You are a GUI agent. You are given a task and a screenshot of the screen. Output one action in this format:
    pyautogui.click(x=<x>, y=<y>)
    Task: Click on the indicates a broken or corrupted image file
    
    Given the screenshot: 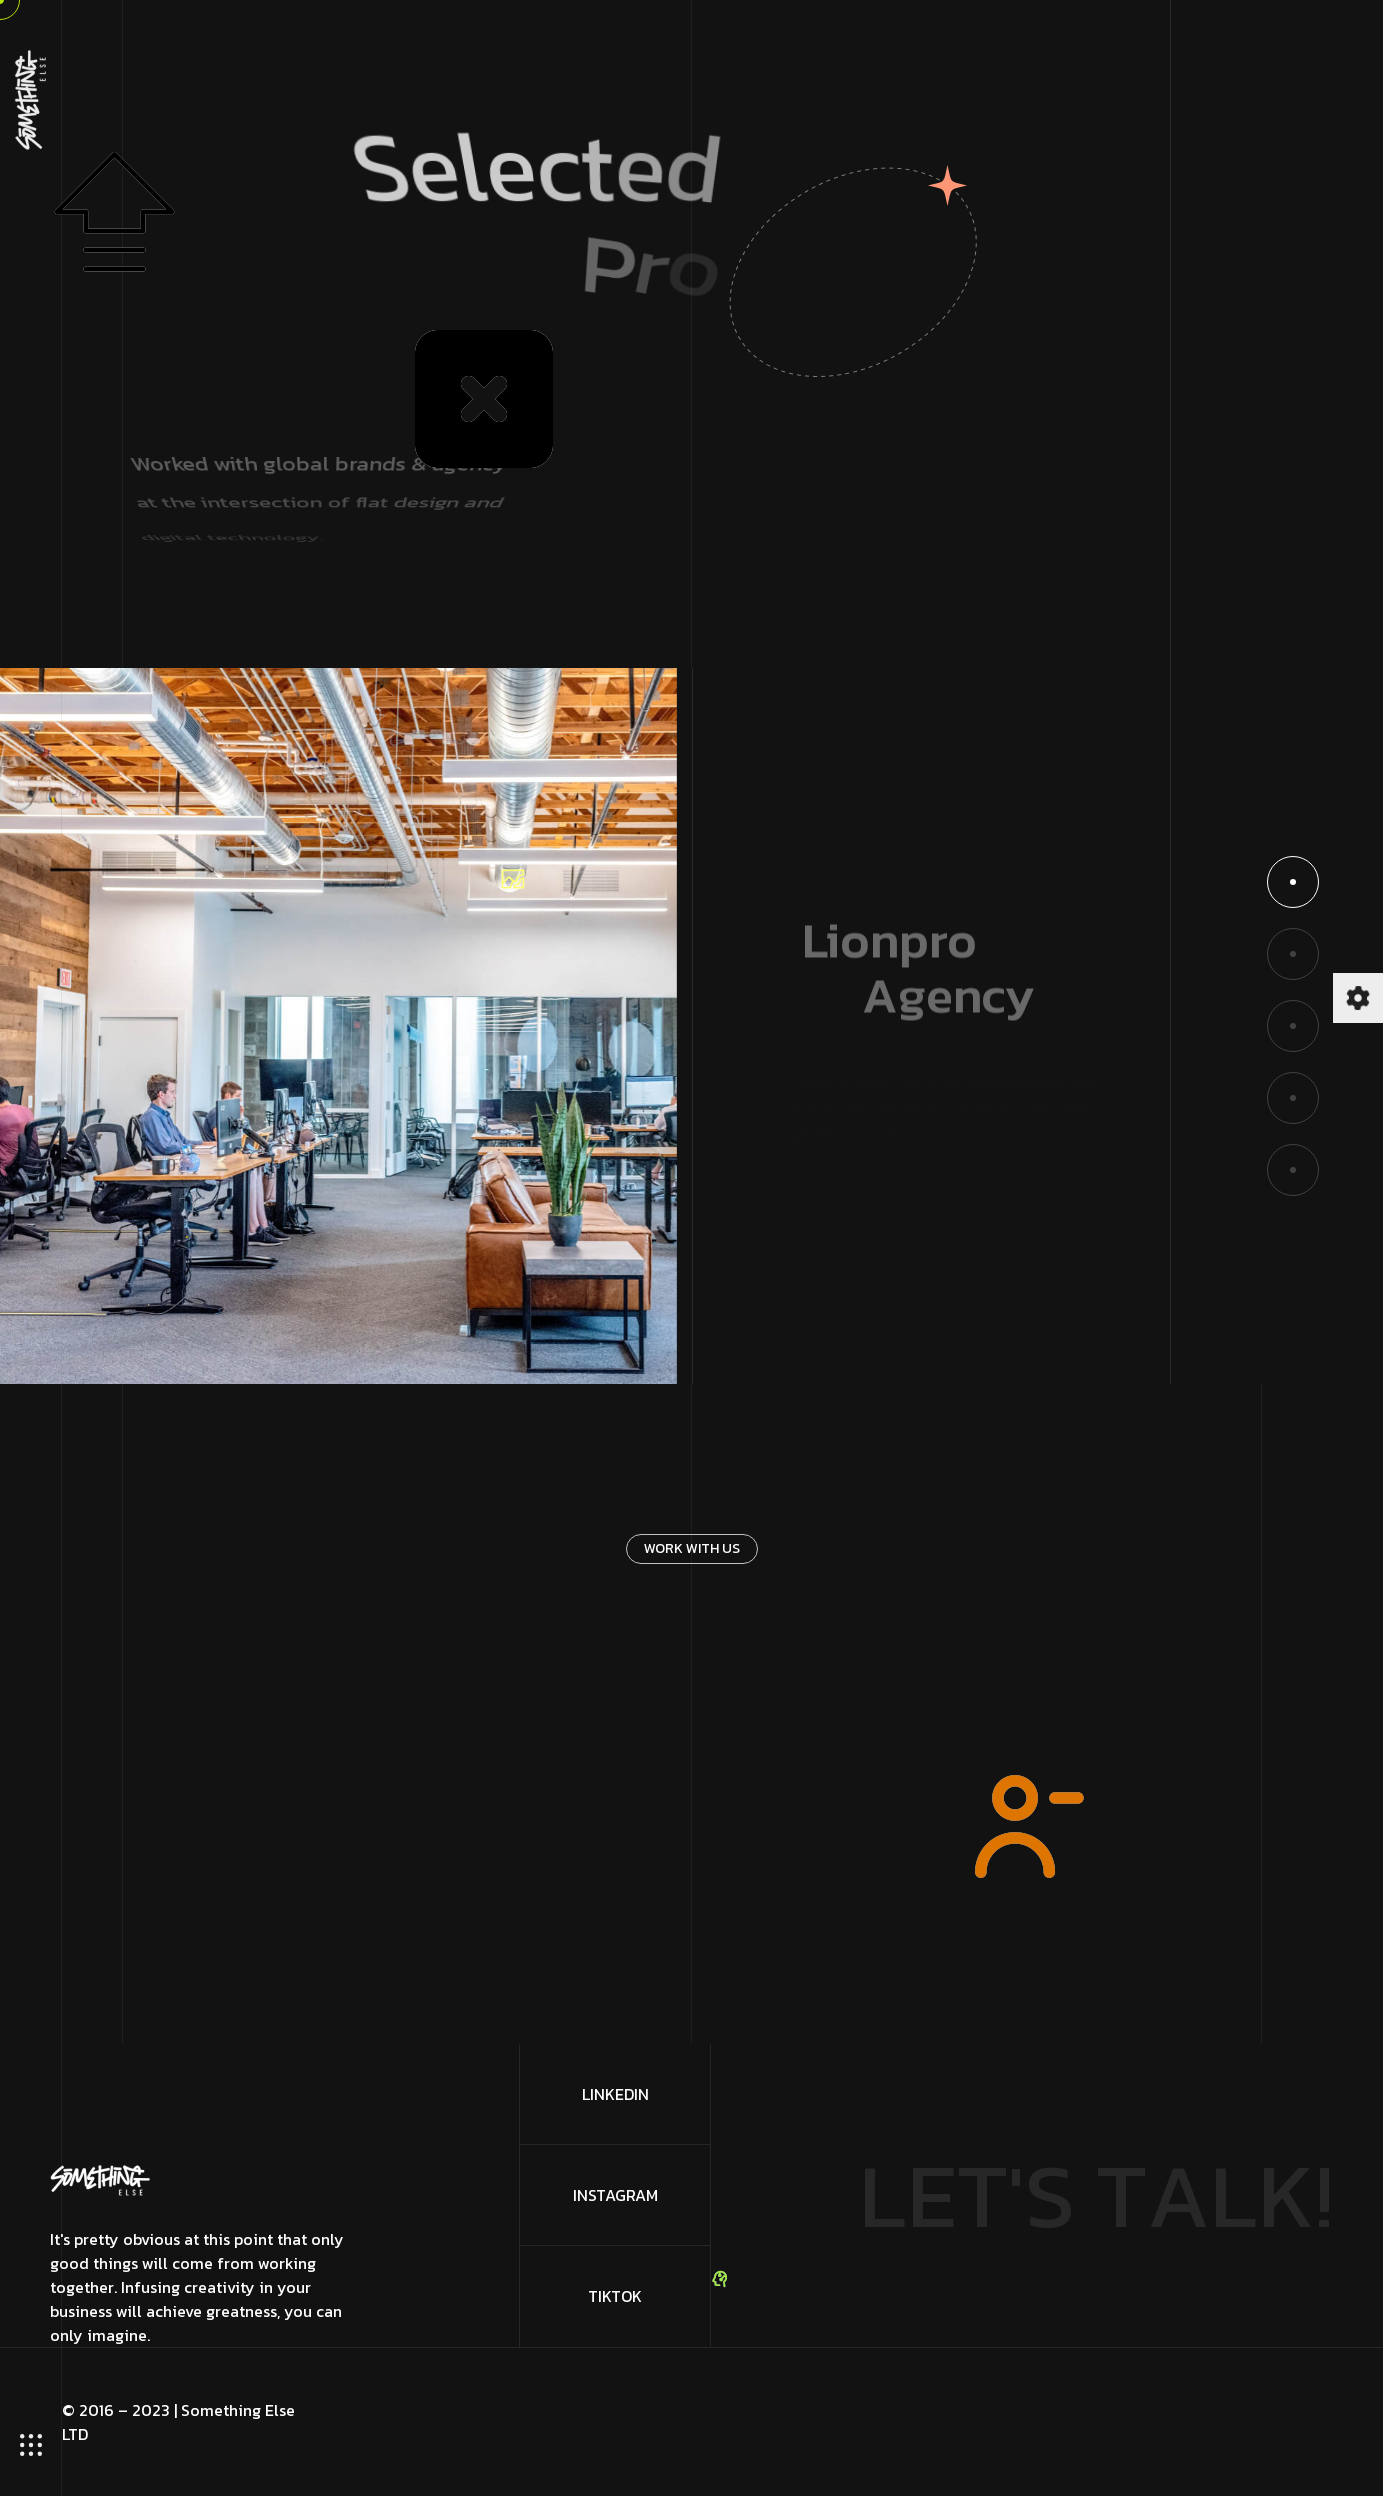 What is the action you would take?
    pyautogui.click(x=513, y=879)
    